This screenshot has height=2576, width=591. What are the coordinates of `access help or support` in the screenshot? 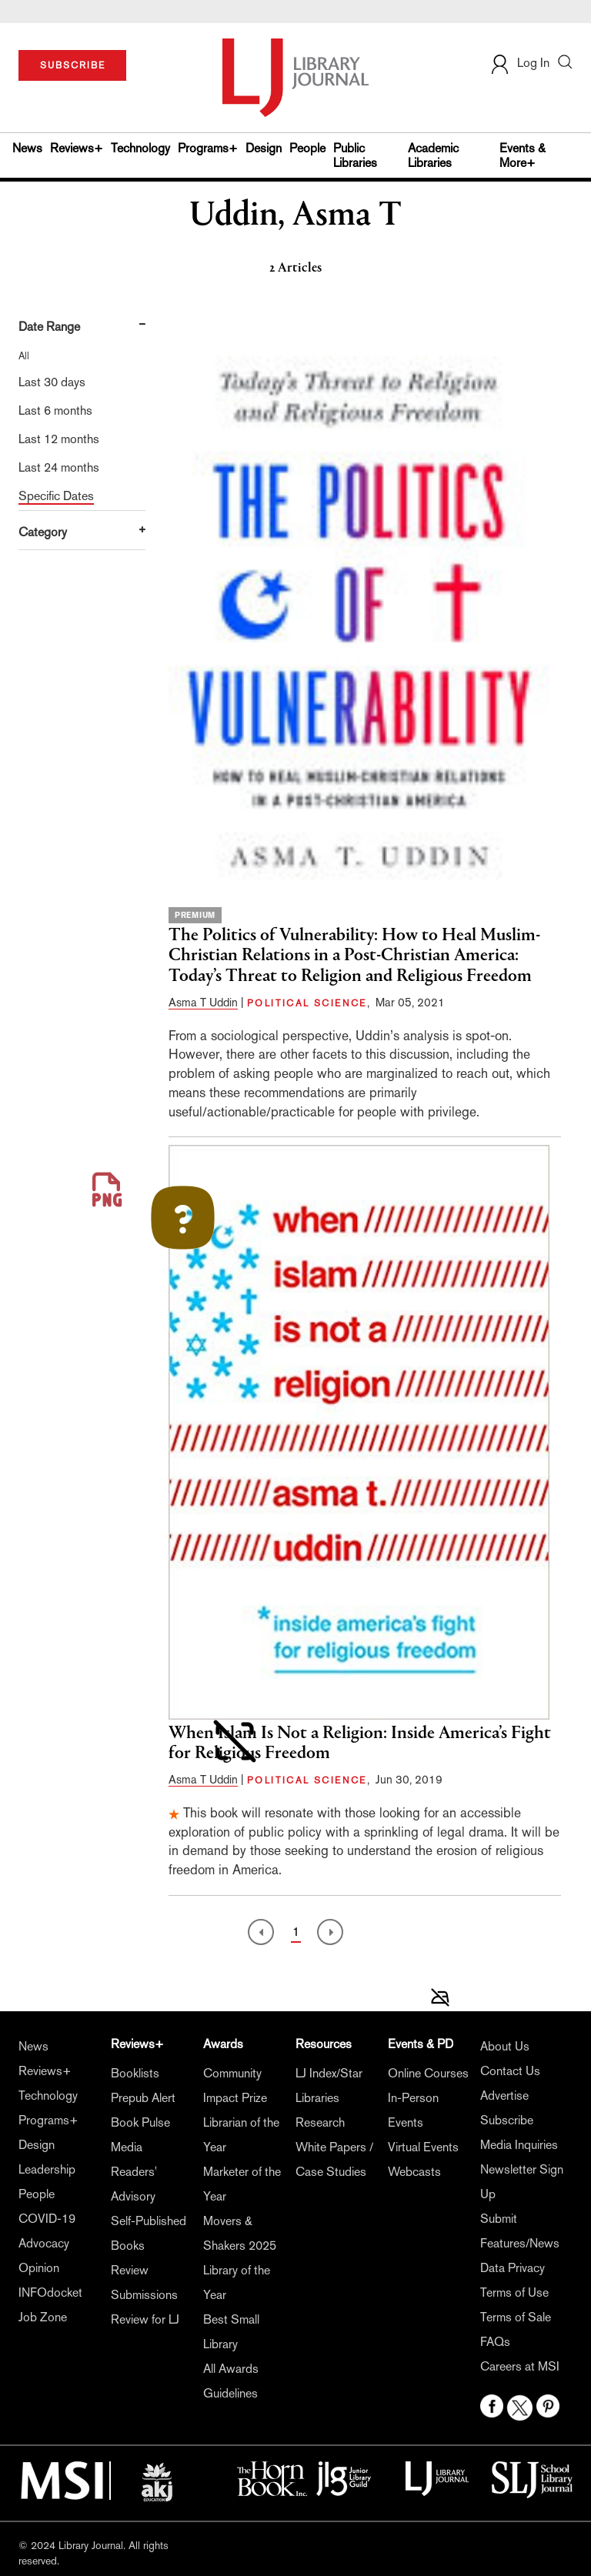 It's located at (182, 1217).